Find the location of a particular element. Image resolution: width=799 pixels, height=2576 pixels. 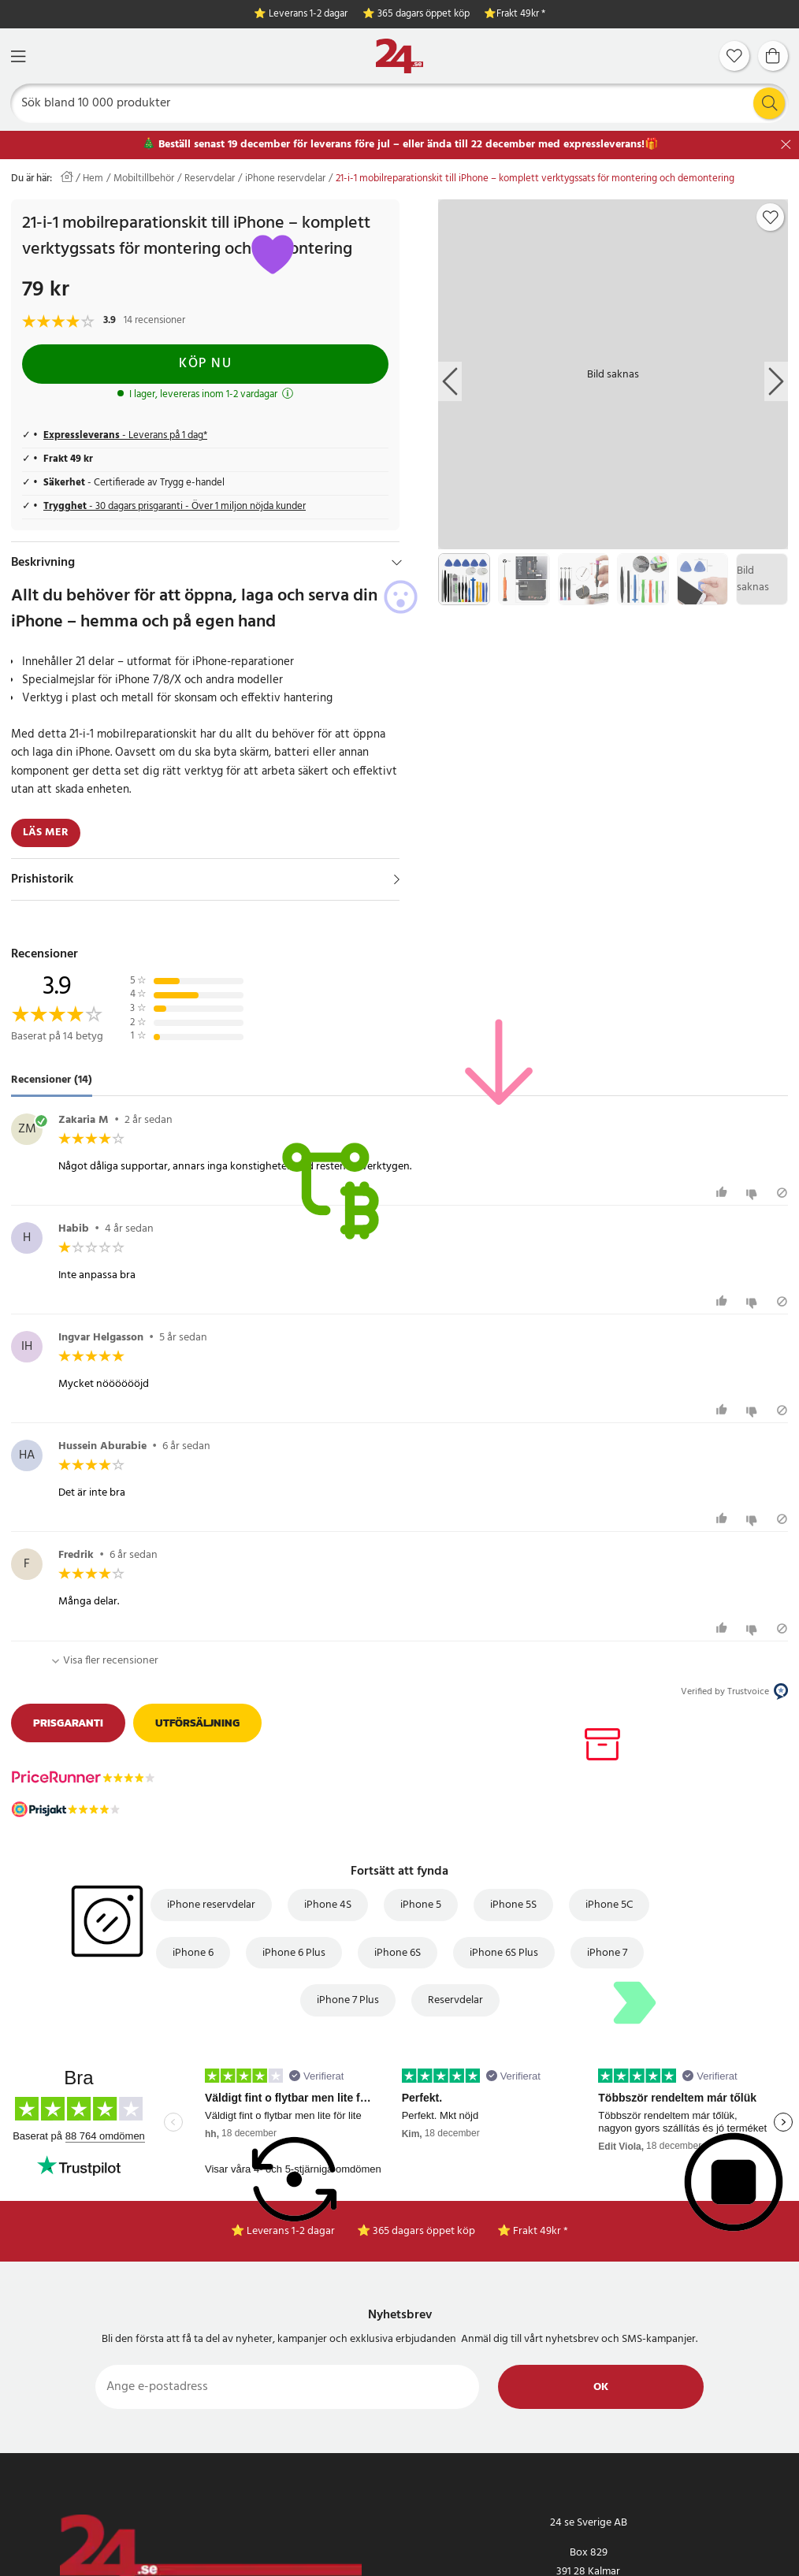

archive this item is located at coordinates (602, 1744).